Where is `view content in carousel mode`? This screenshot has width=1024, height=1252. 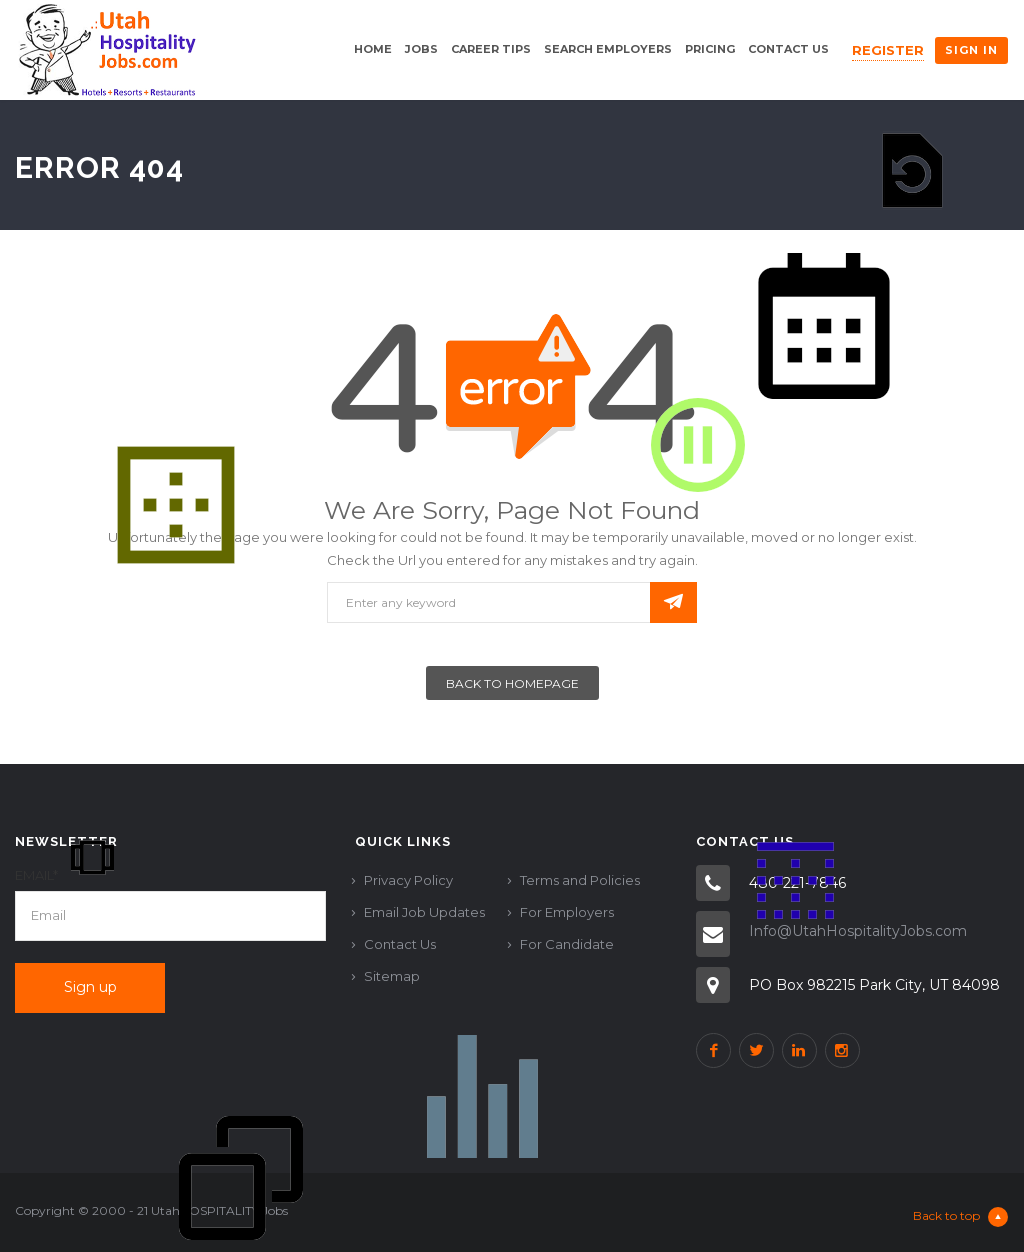 view content in carousel mode is located at coordinates (92, 857).